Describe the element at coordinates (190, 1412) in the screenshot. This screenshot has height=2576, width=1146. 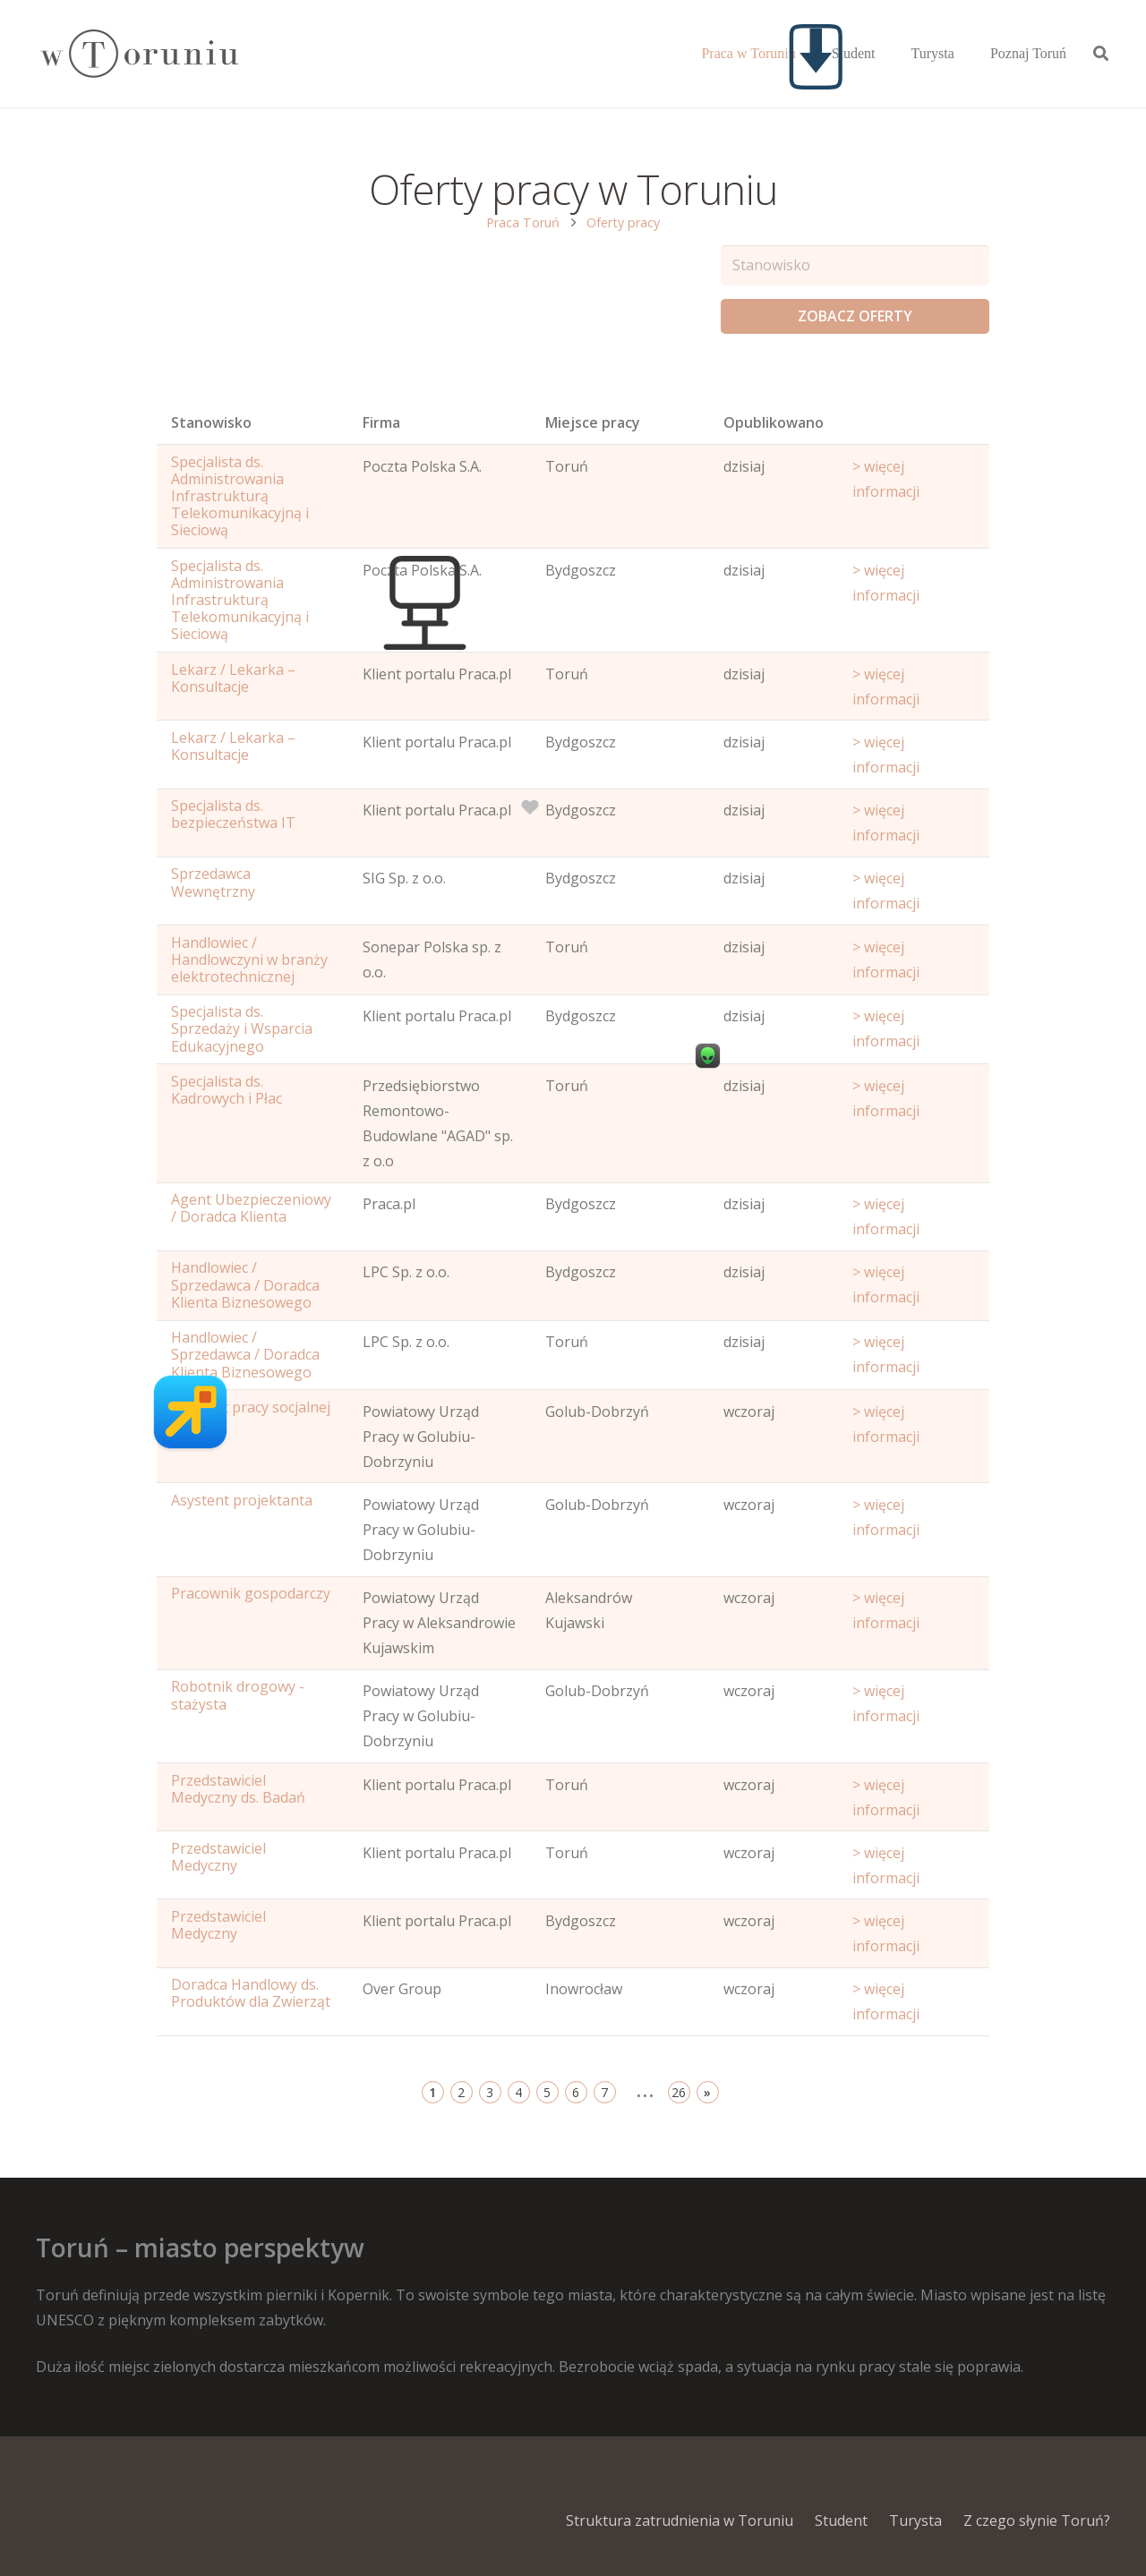
I see `launch VMware Remote Console application` at that location.